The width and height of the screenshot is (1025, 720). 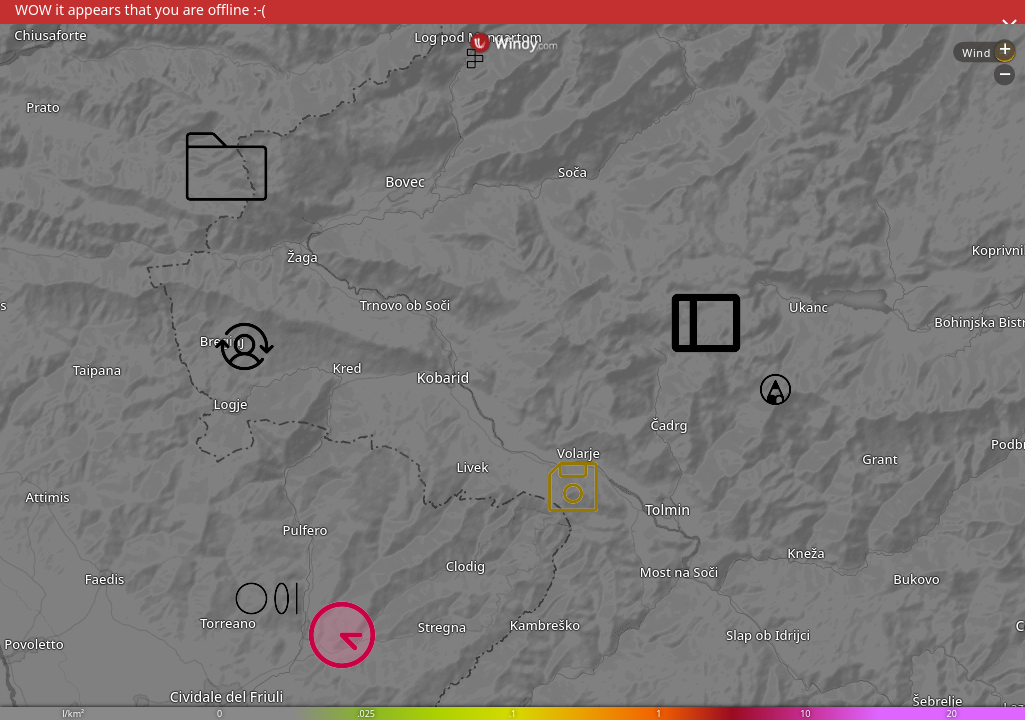 What do you see at coordinates (573, 487) in the screenshot?
I see `save current file or document` at bounding box center [573, 487].